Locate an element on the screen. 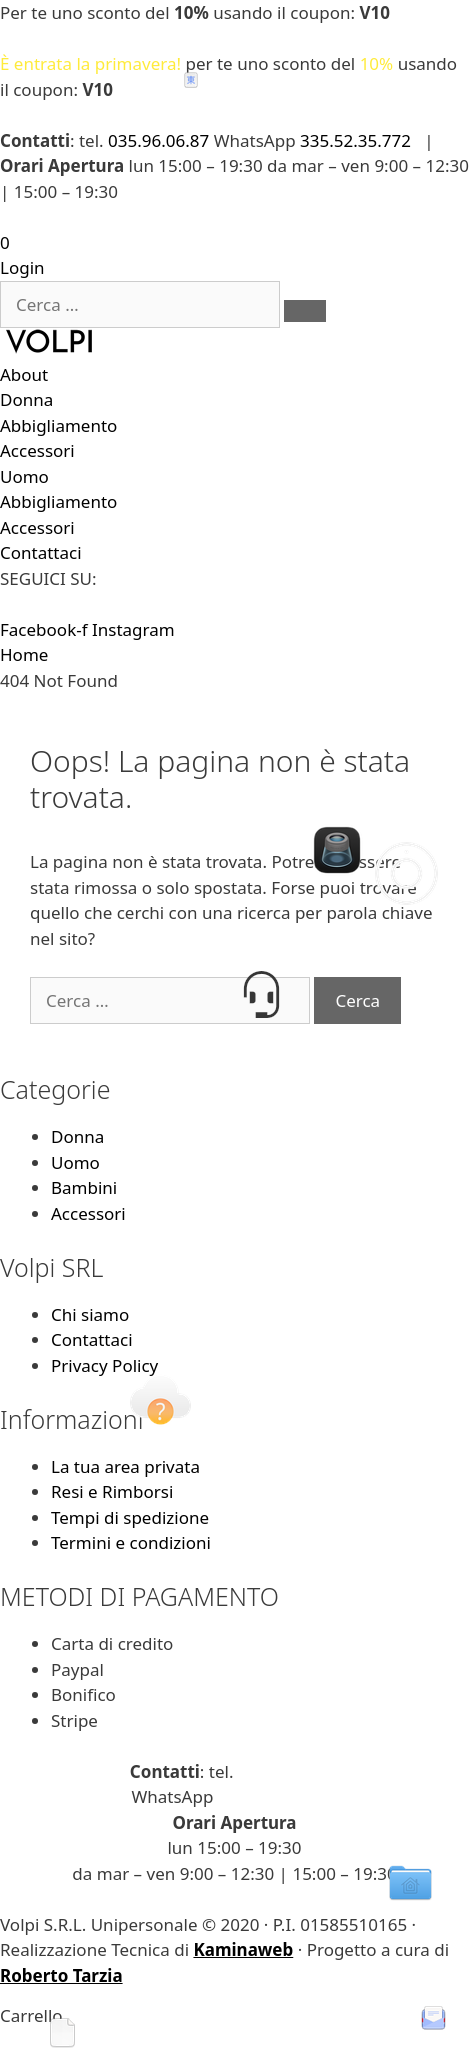 Image resolution: width=469 pixels, height=2049 pixels. open Preview app to view images and PDFs is located at coordinates (337, 850).